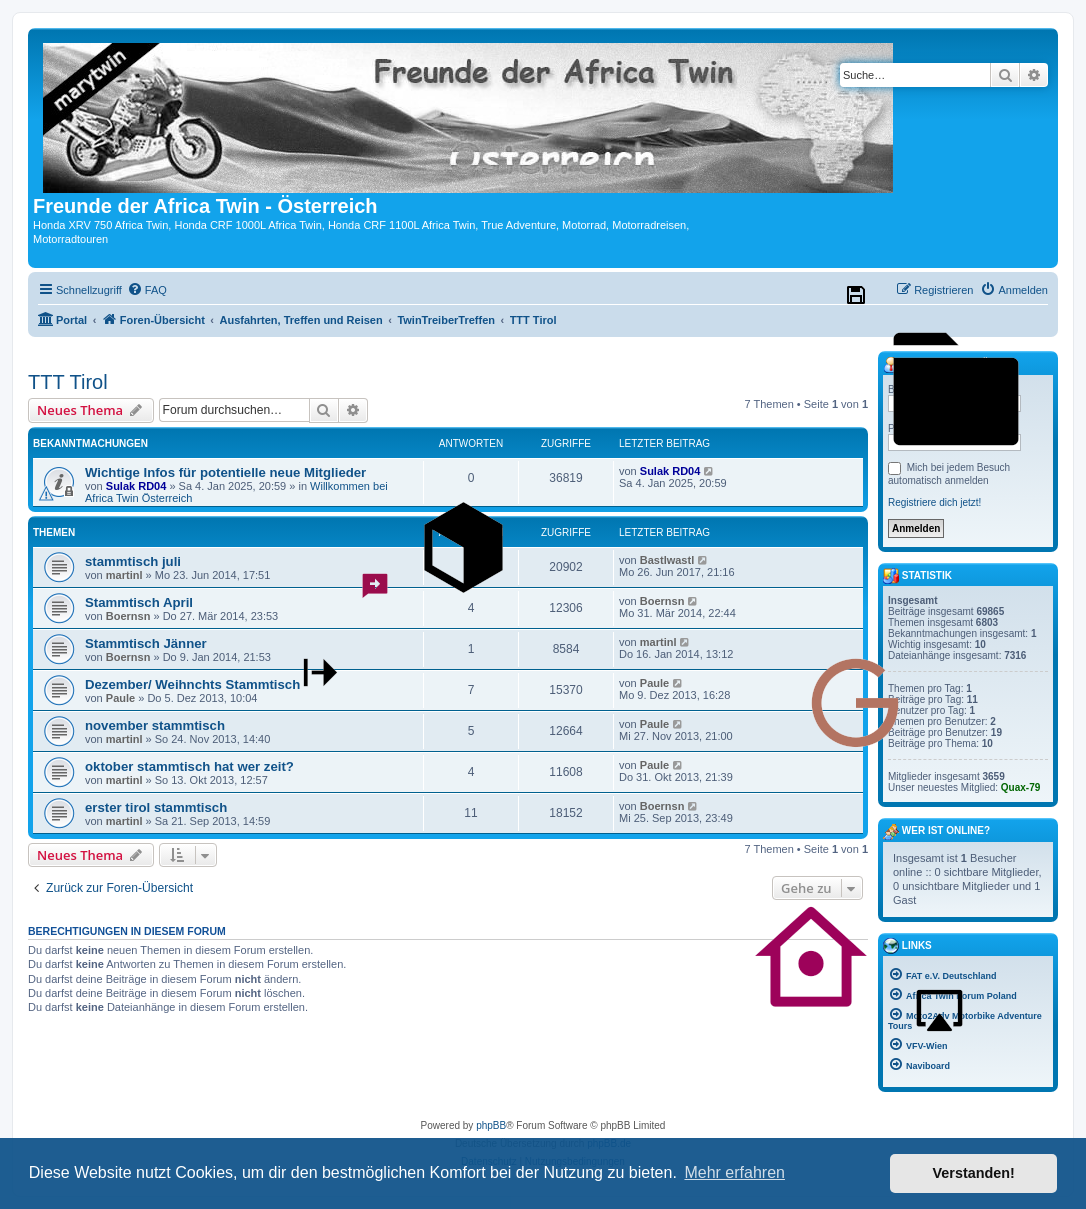 Image resolution: width=1086 pixels, height=1209 pixels. I want to click on navigate to home screen, so click(811, 961).